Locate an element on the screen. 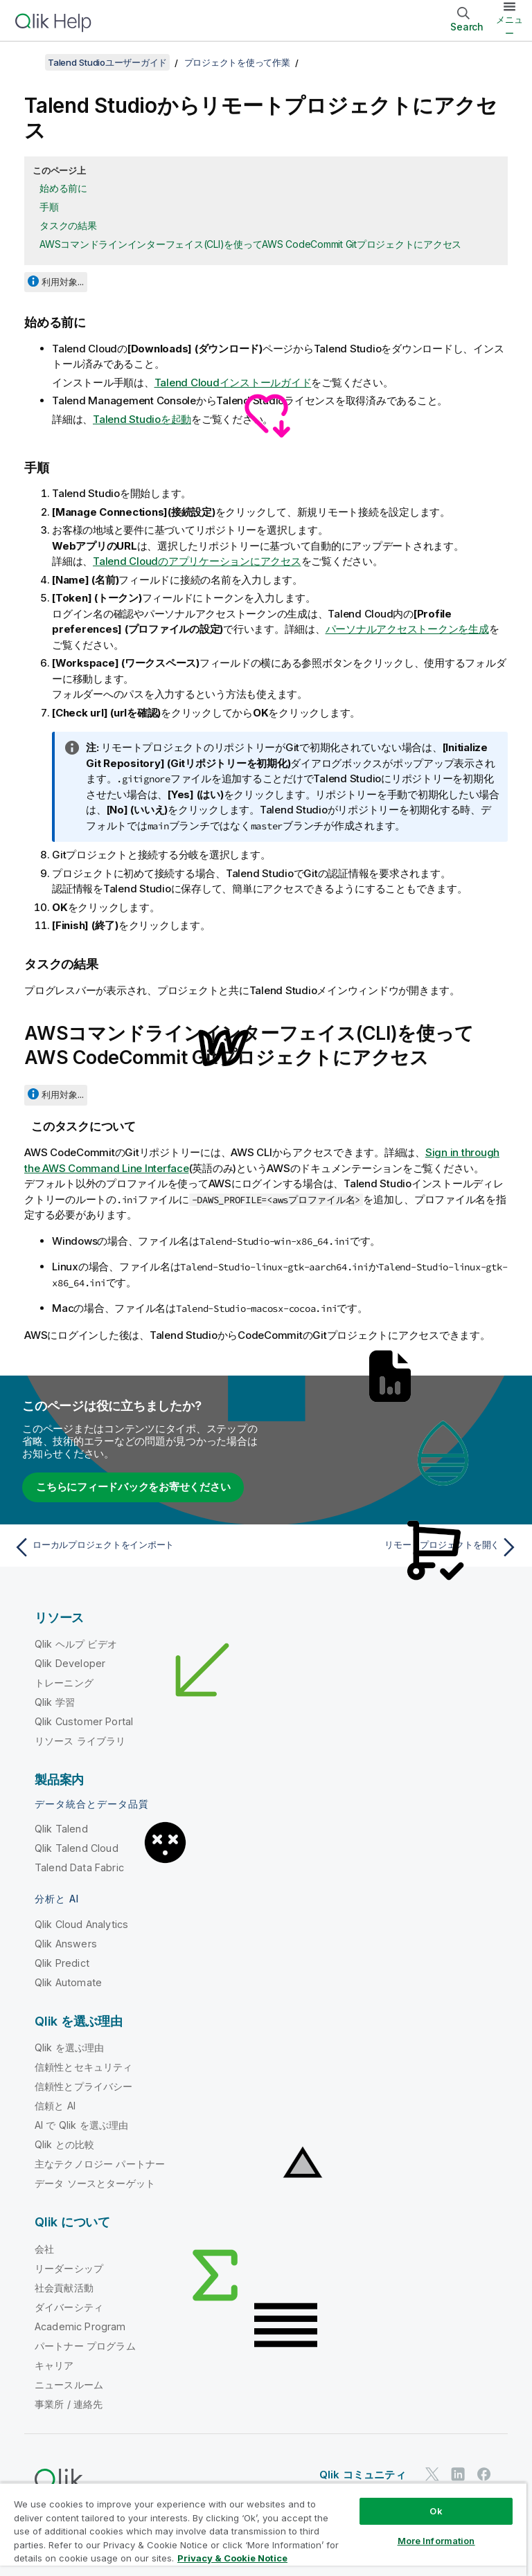 Image resolution: width=532 pixels, height=2576 pixels. open Webflow website builder is located at coordinates (222, 1047).